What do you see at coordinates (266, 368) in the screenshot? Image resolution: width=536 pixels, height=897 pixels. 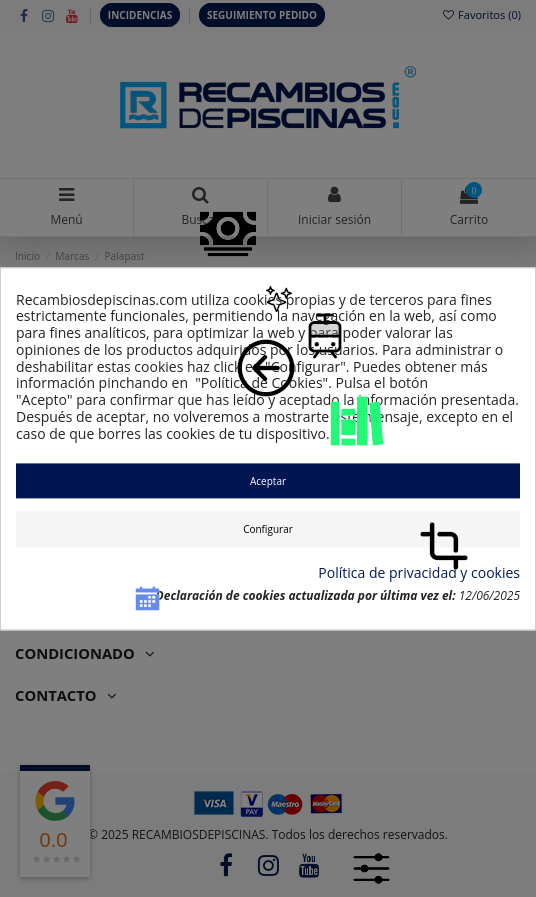 I see `go back to the previous screen` at bounding box center [266, 368].